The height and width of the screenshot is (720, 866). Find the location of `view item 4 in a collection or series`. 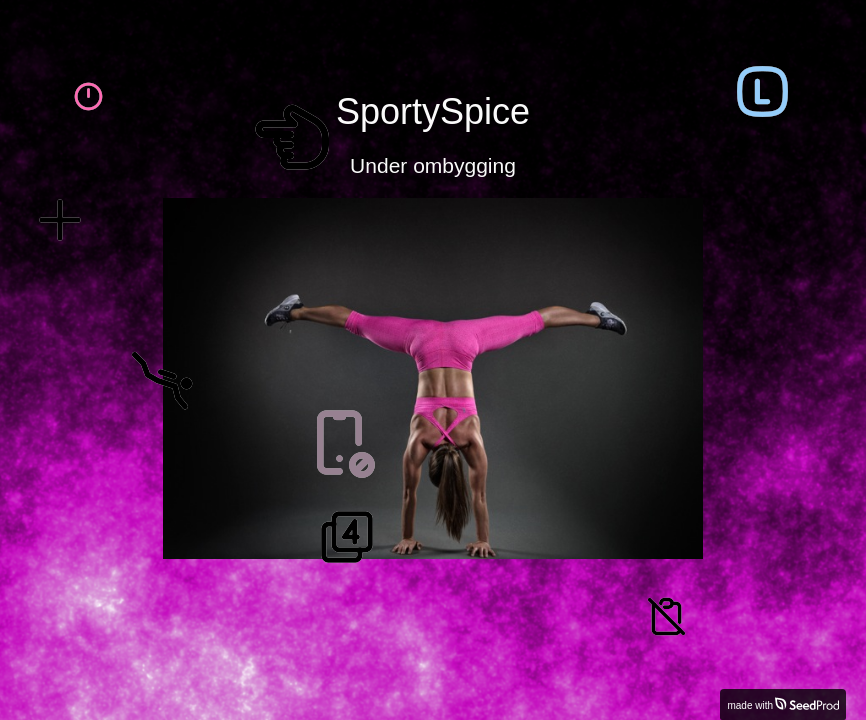

view item 4 in a collection or series is located at coordinates (347, 537).